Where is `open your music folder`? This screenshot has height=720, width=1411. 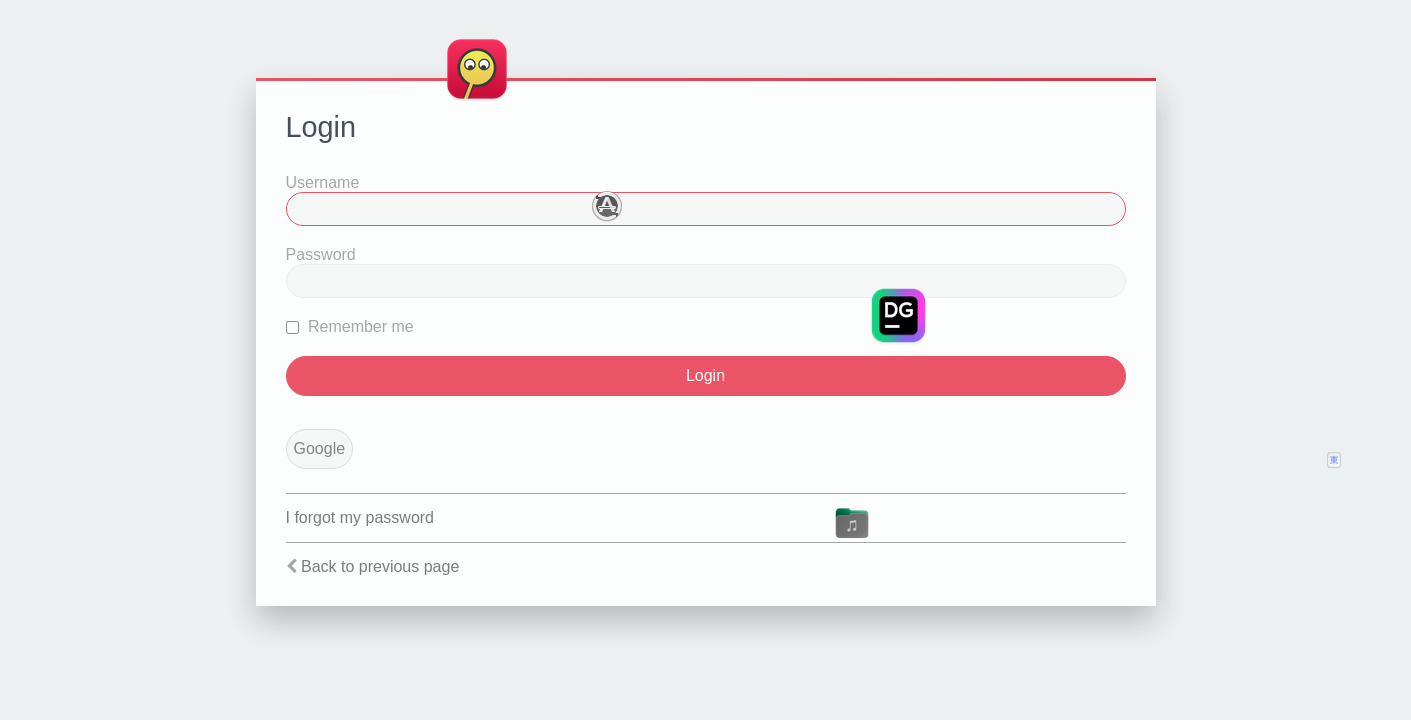 open your music folder is located at coordinates (852, 523).